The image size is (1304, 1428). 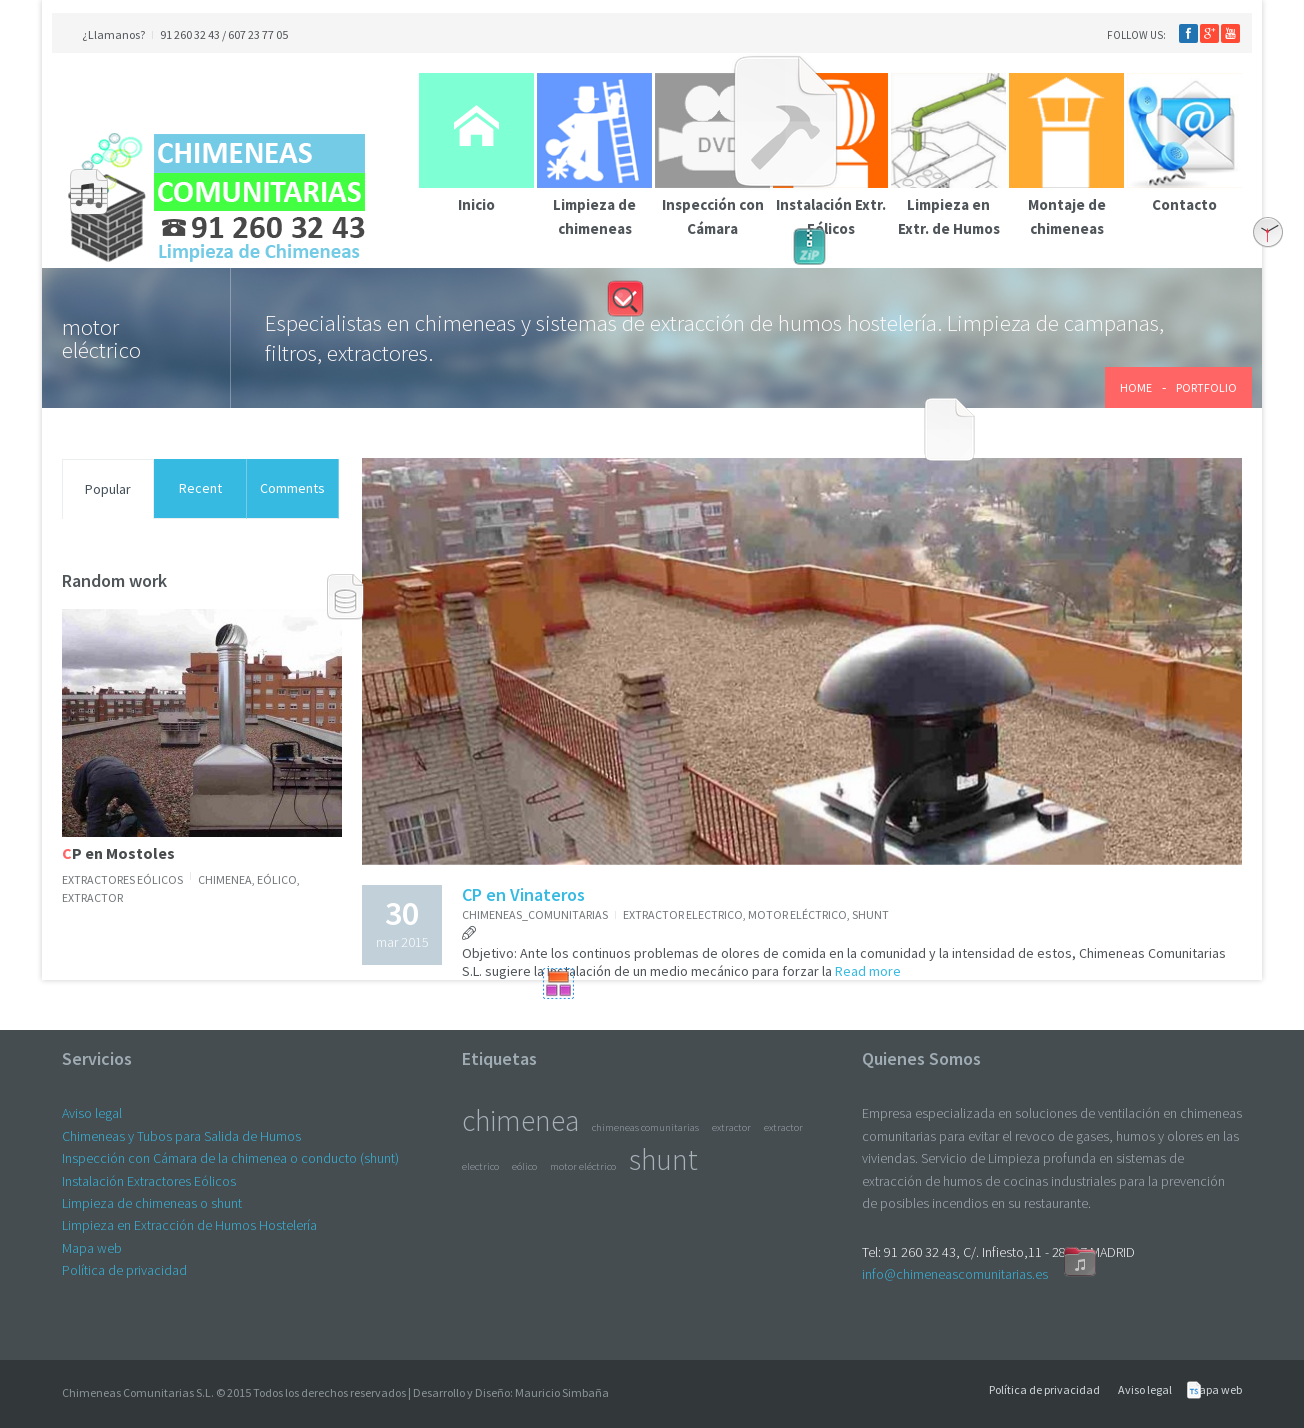 What do you see at coordinates (809, 246) in the screenshot?
I see `open a compressed zip archive` at bounding box center [809, 246].